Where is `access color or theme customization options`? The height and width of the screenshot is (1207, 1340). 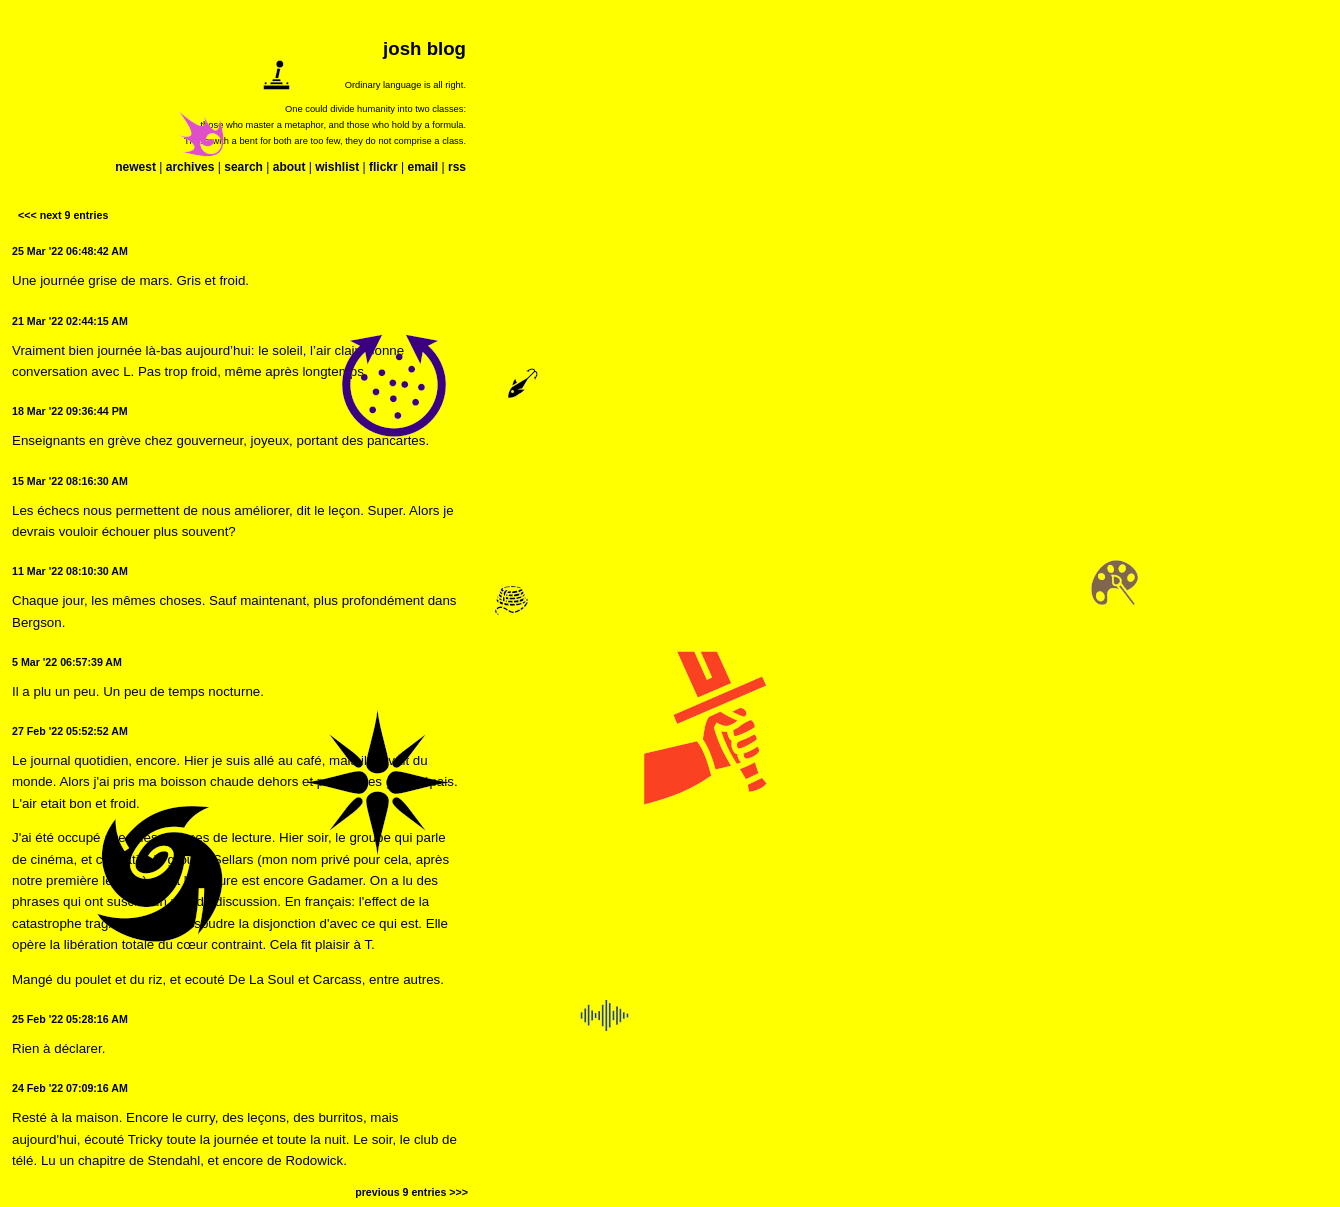 access color or theme customization options is located at coordinates (1114, 582).